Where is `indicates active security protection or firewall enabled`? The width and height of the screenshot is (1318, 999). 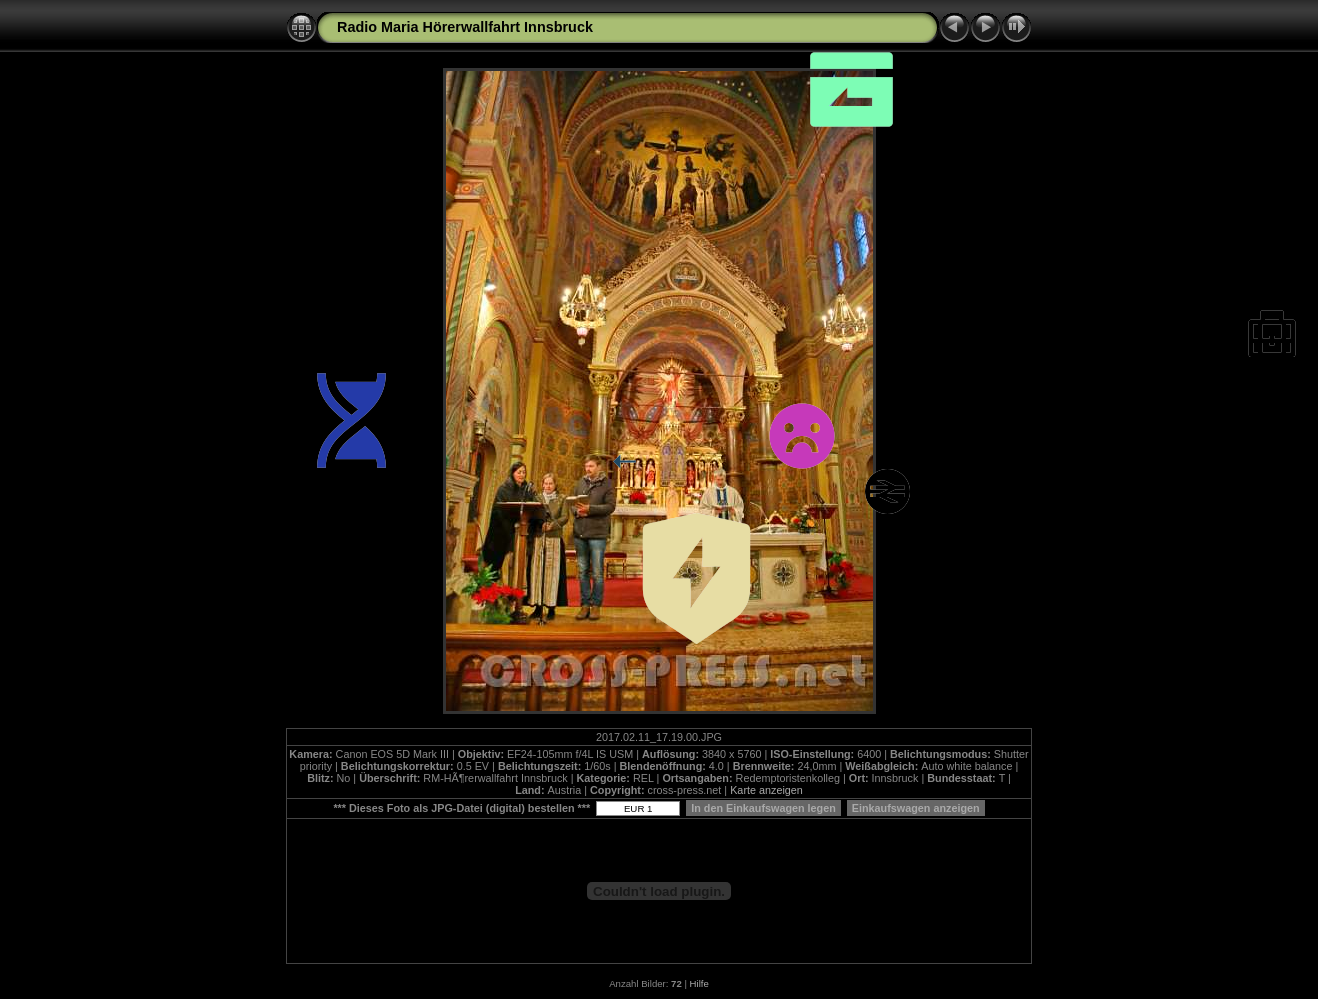
indicates active security protection or firewall enabled is located at coordinates (696, 578).